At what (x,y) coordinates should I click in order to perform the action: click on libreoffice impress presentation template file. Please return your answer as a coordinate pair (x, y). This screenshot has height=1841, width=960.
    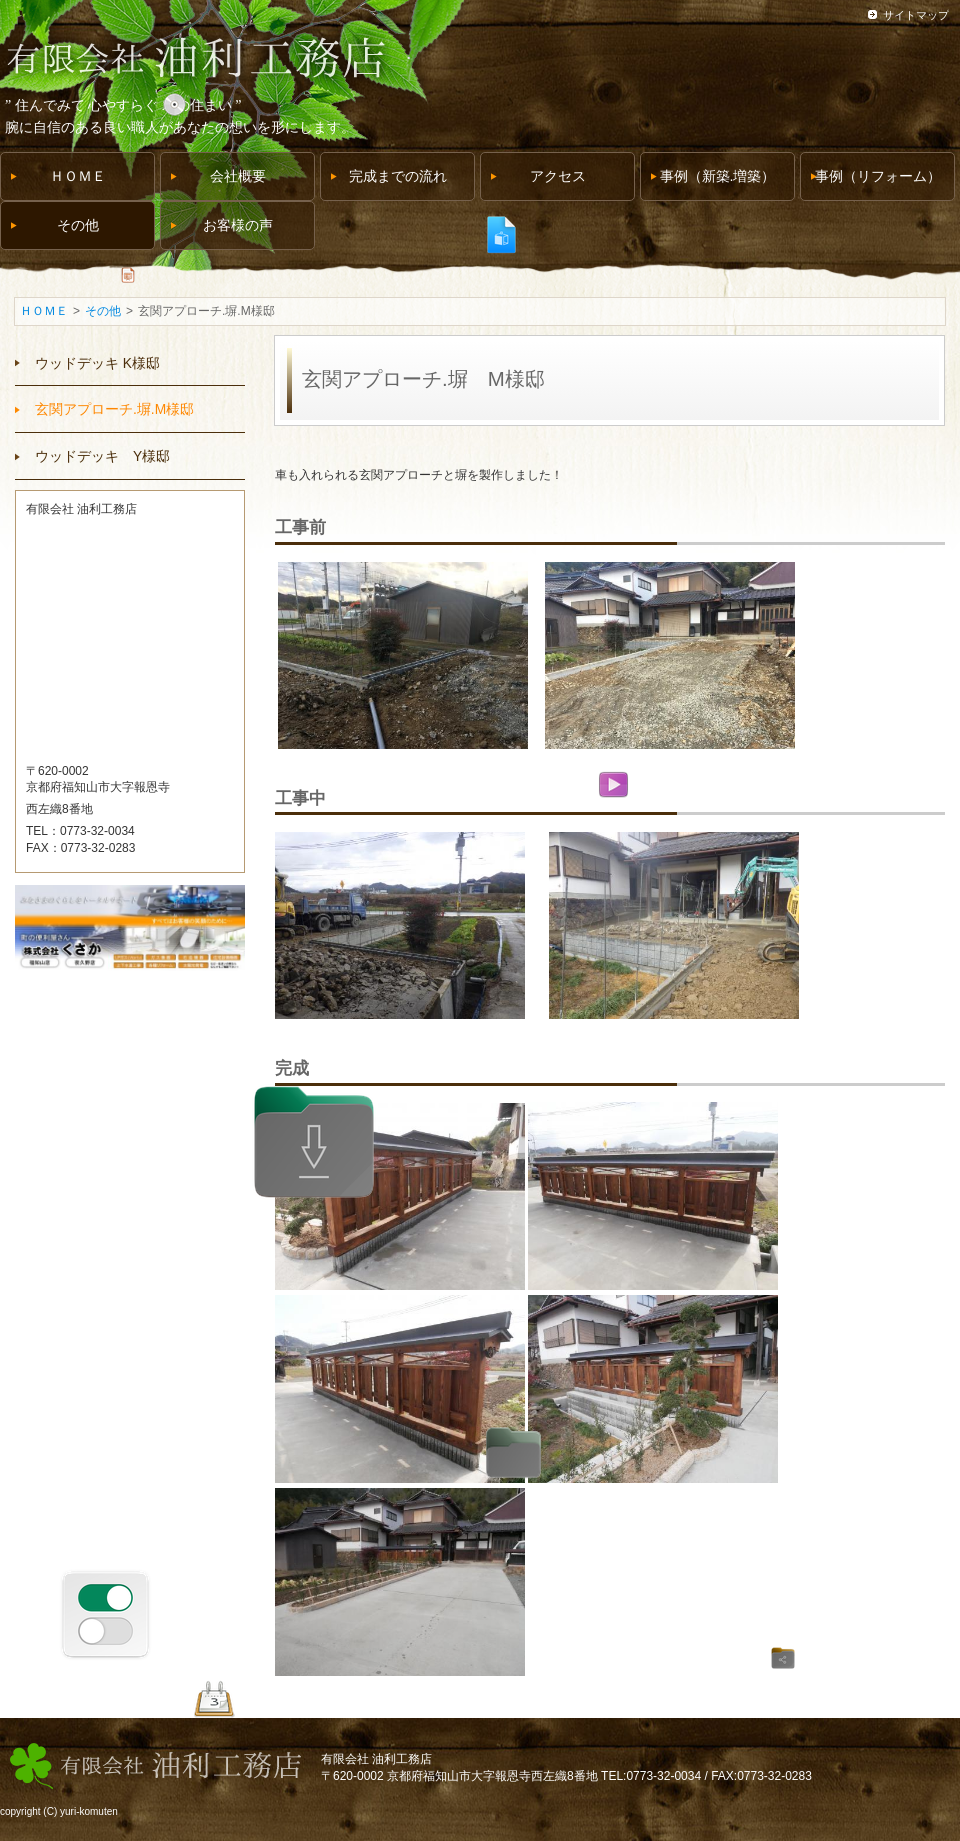
    Looking at the image, I should click on (128, 275).